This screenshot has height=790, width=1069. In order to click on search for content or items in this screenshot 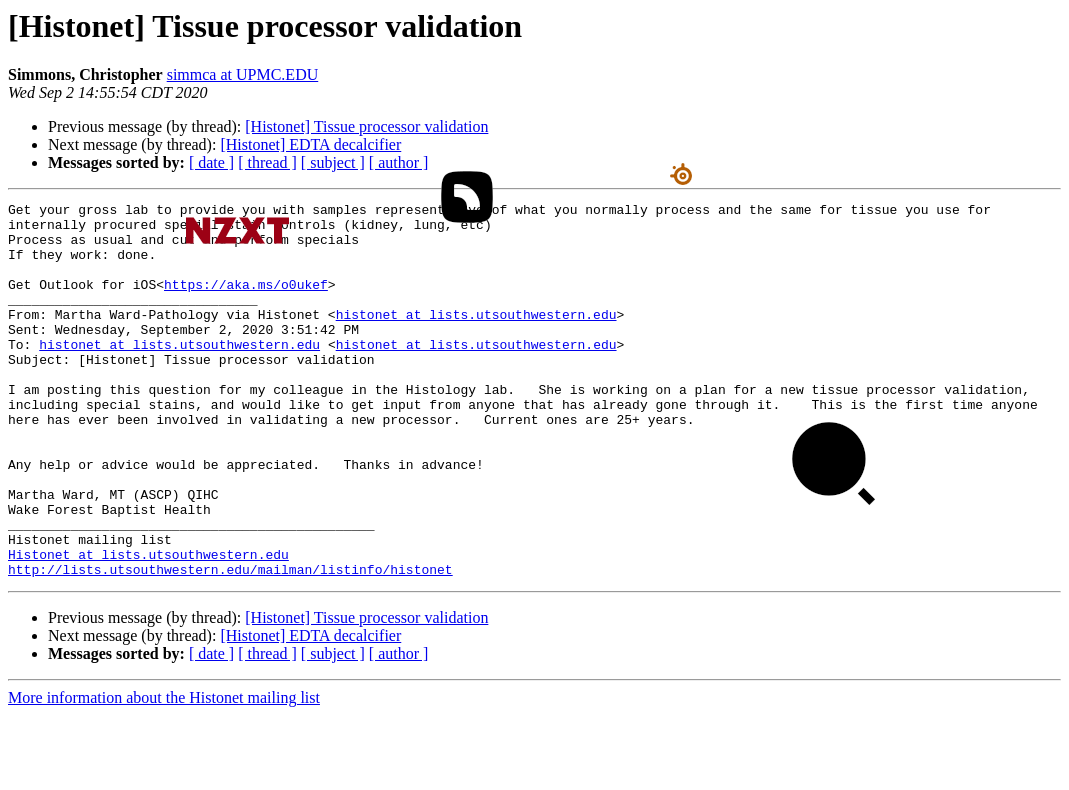, I will do `click(833, 463)`.